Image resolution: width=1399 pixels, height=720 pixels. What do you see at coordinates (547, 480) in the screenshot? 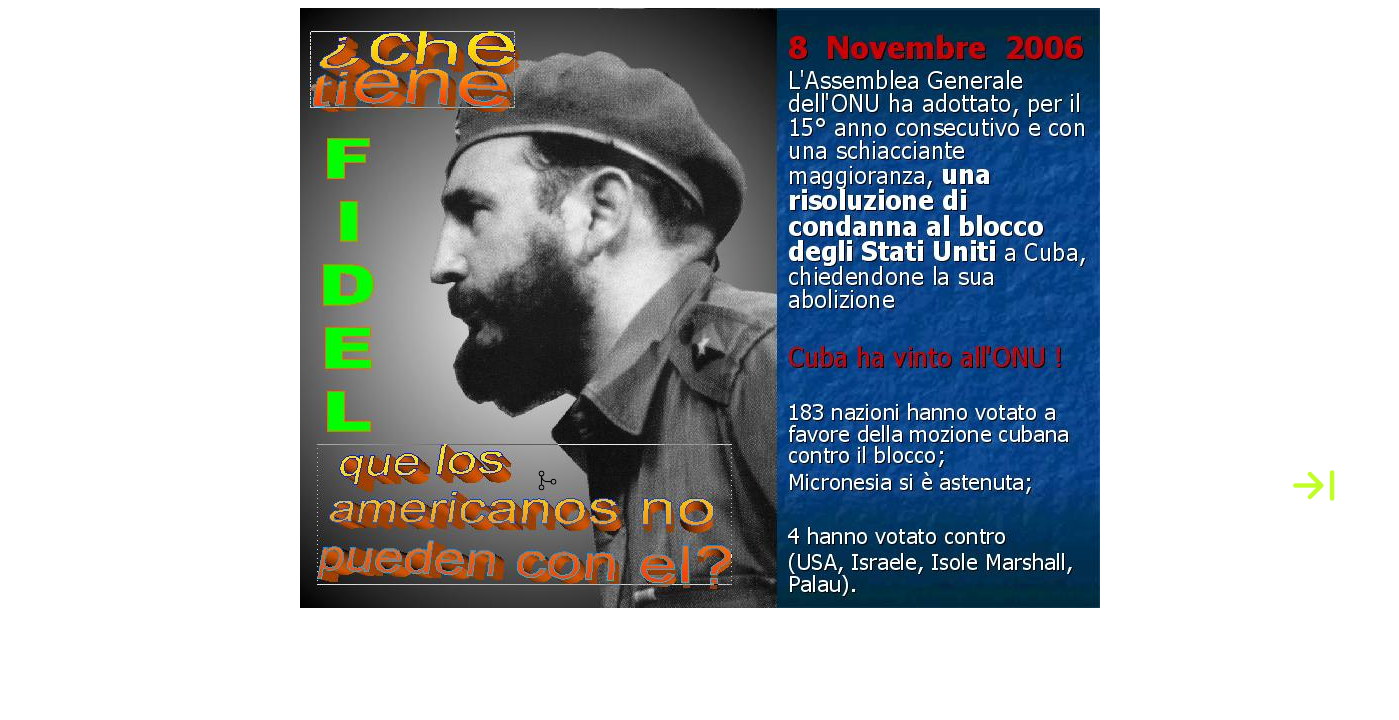
I see `merge a branch into the main codebase` at bounding box center [547, 480].